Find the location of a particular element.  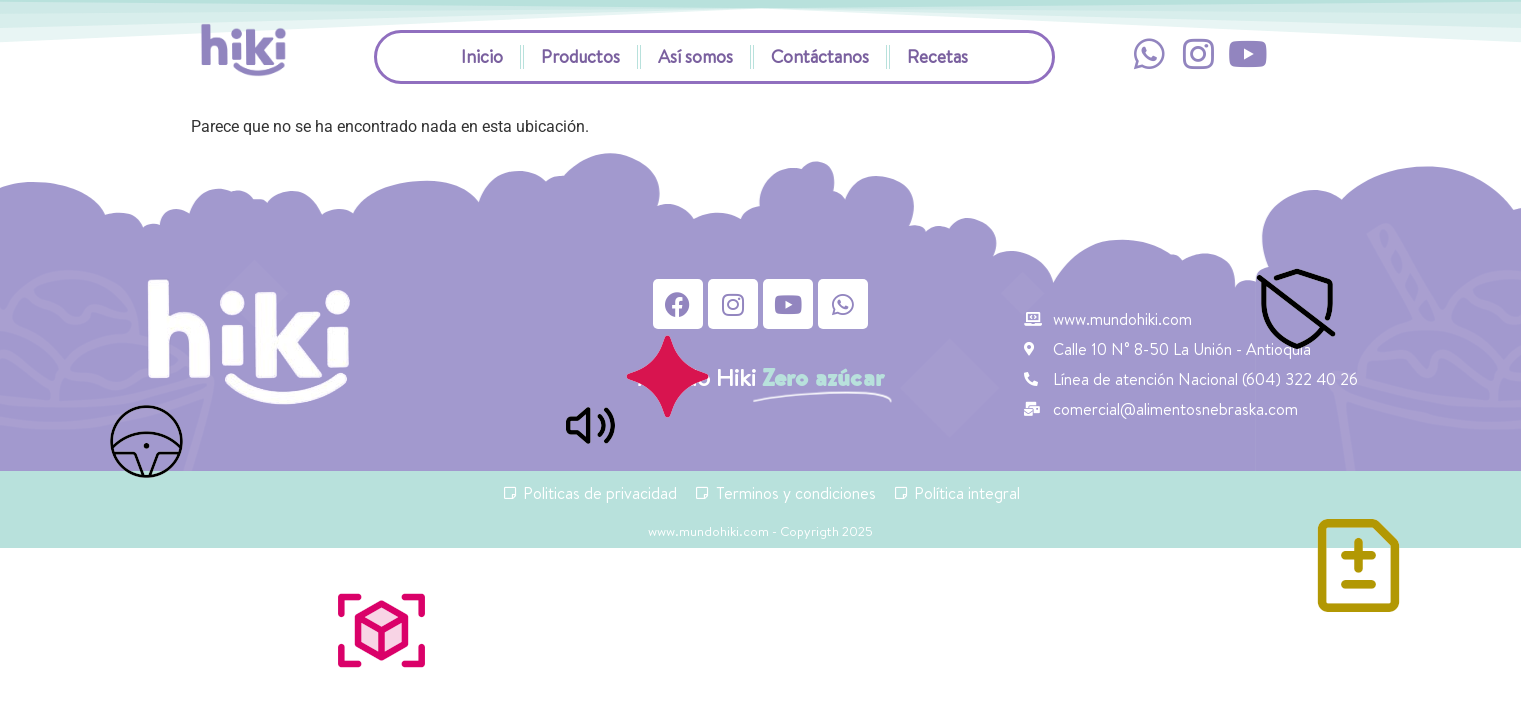

scan or capture a 3D object is located at coordinates (381, 630).